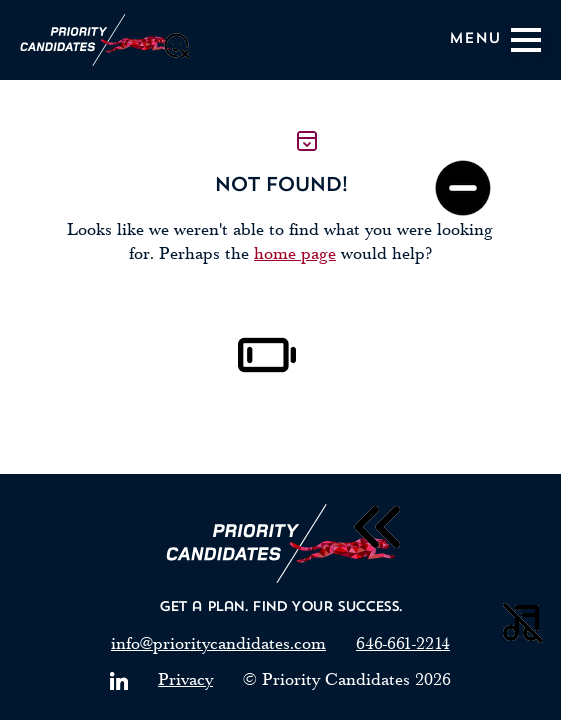 Image resolution: width=561 pixels, height=720 pixels. I want to click on mute or disable music playback, so click(523, 623).